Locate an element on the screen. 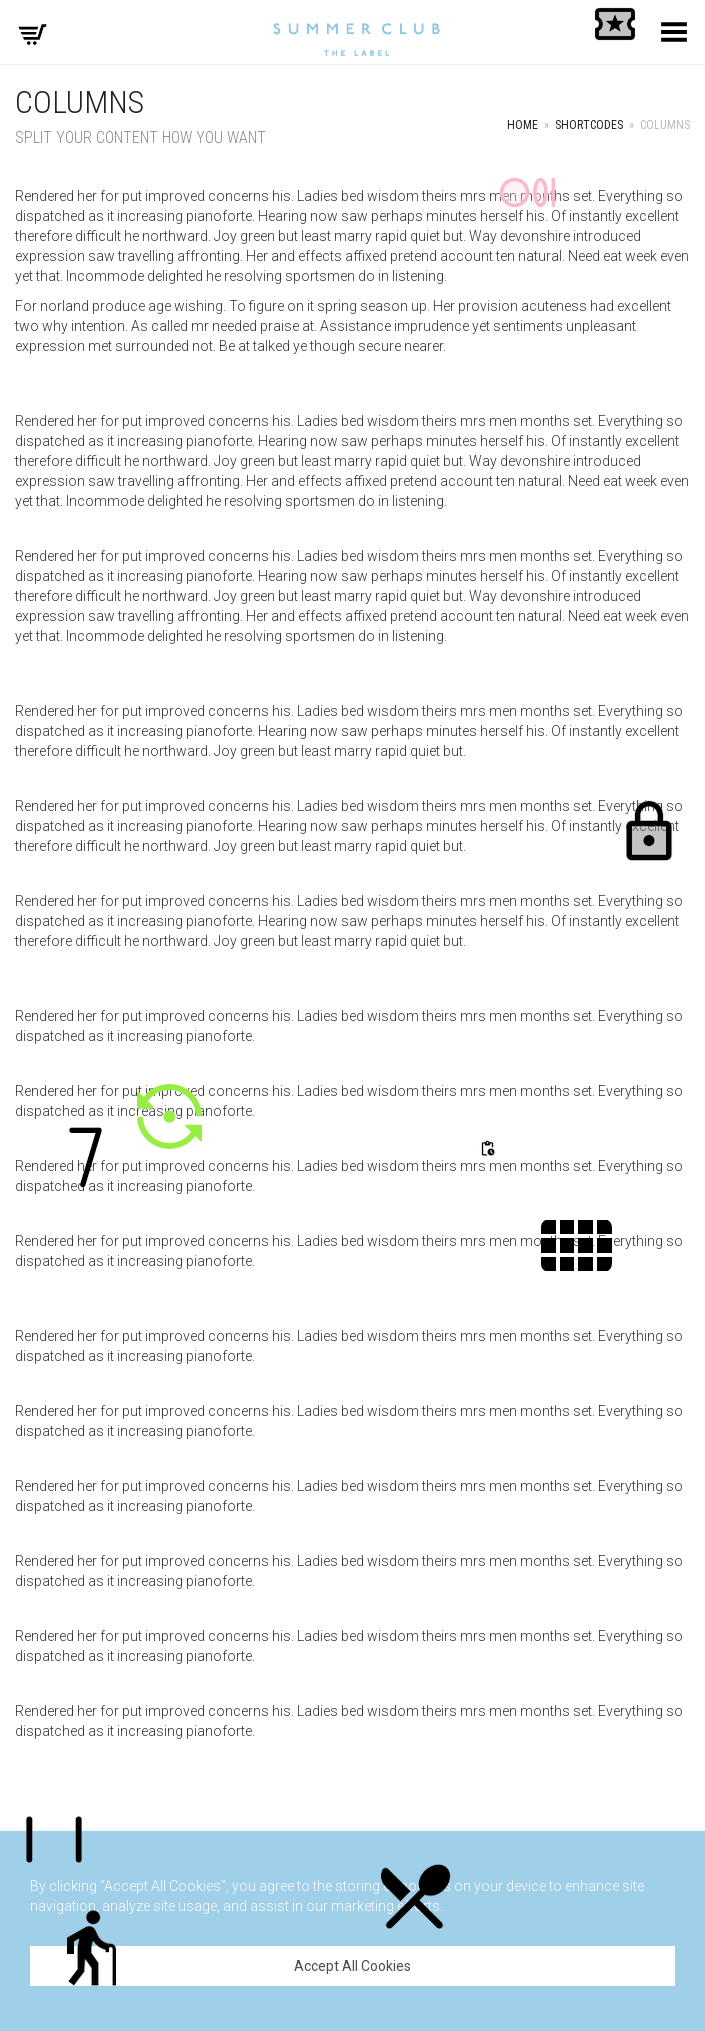  view local events or activities is located at coordinates (615, 24).